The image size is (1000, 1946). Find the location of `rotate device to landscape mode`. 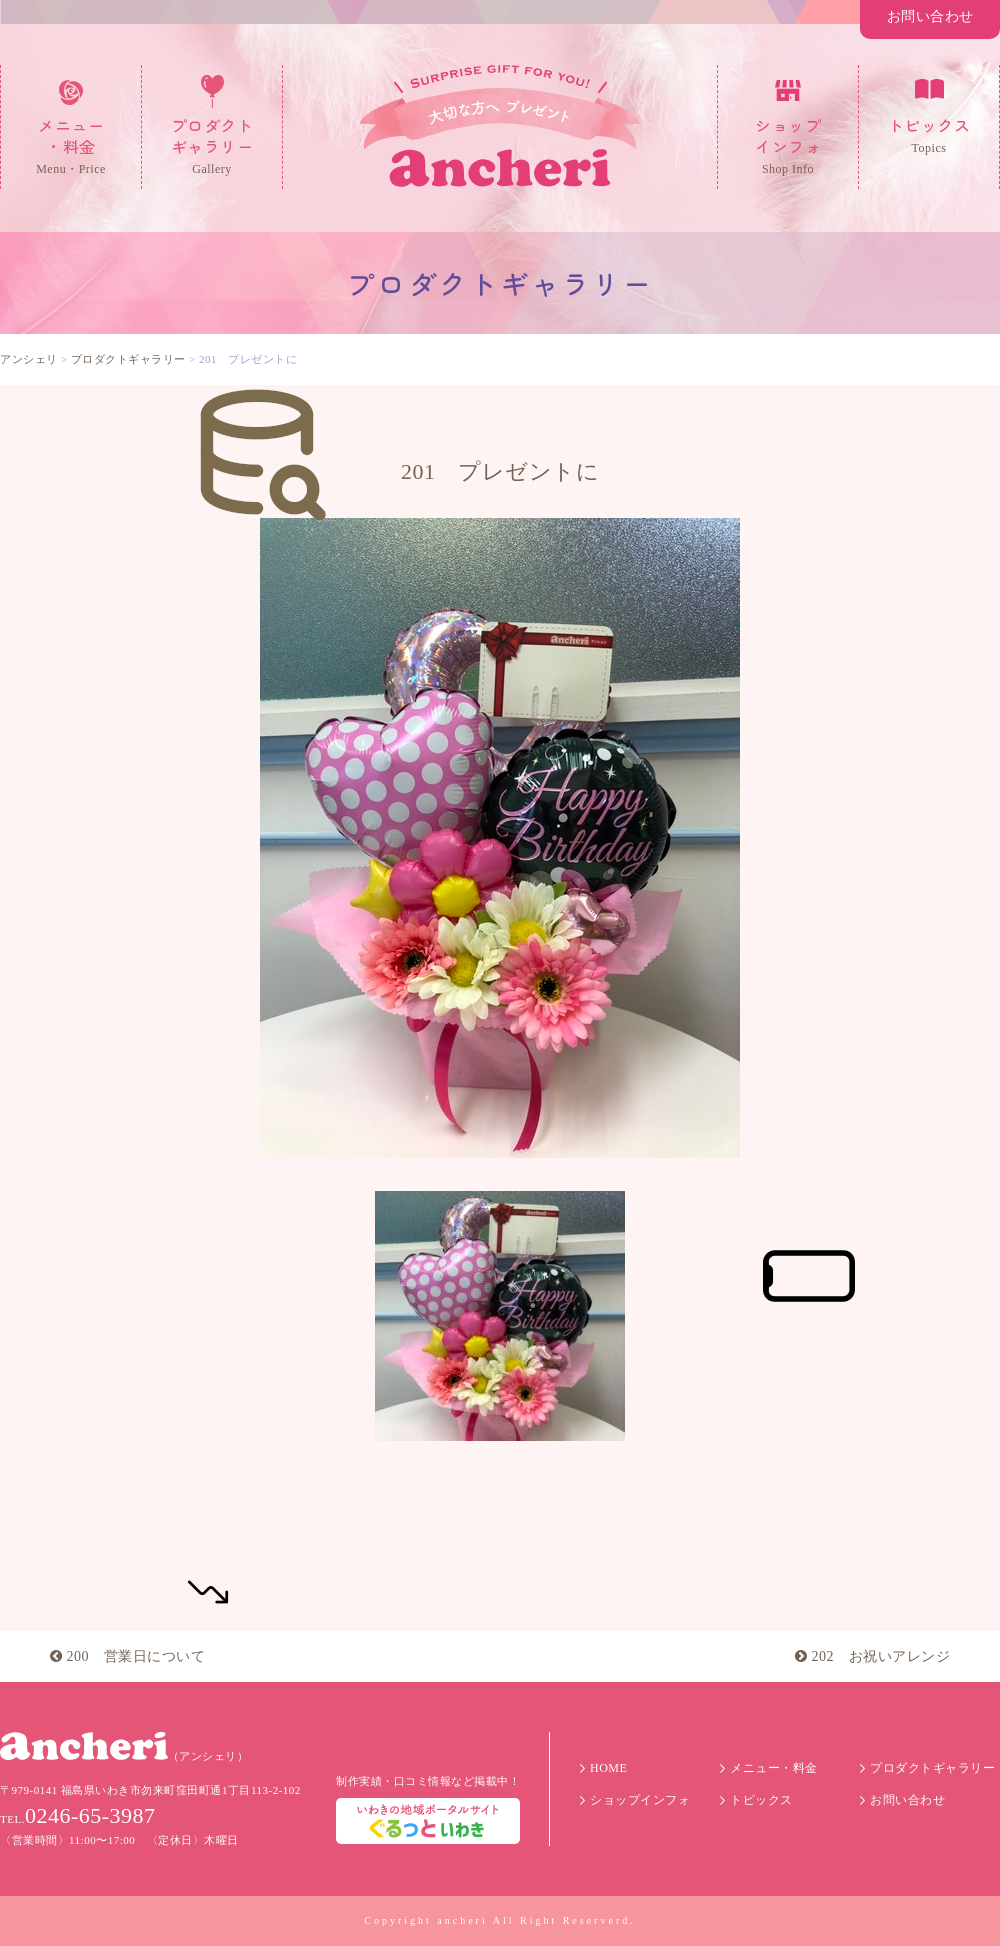

rotate device to landscape mode is located at coordinates (809, 1276).